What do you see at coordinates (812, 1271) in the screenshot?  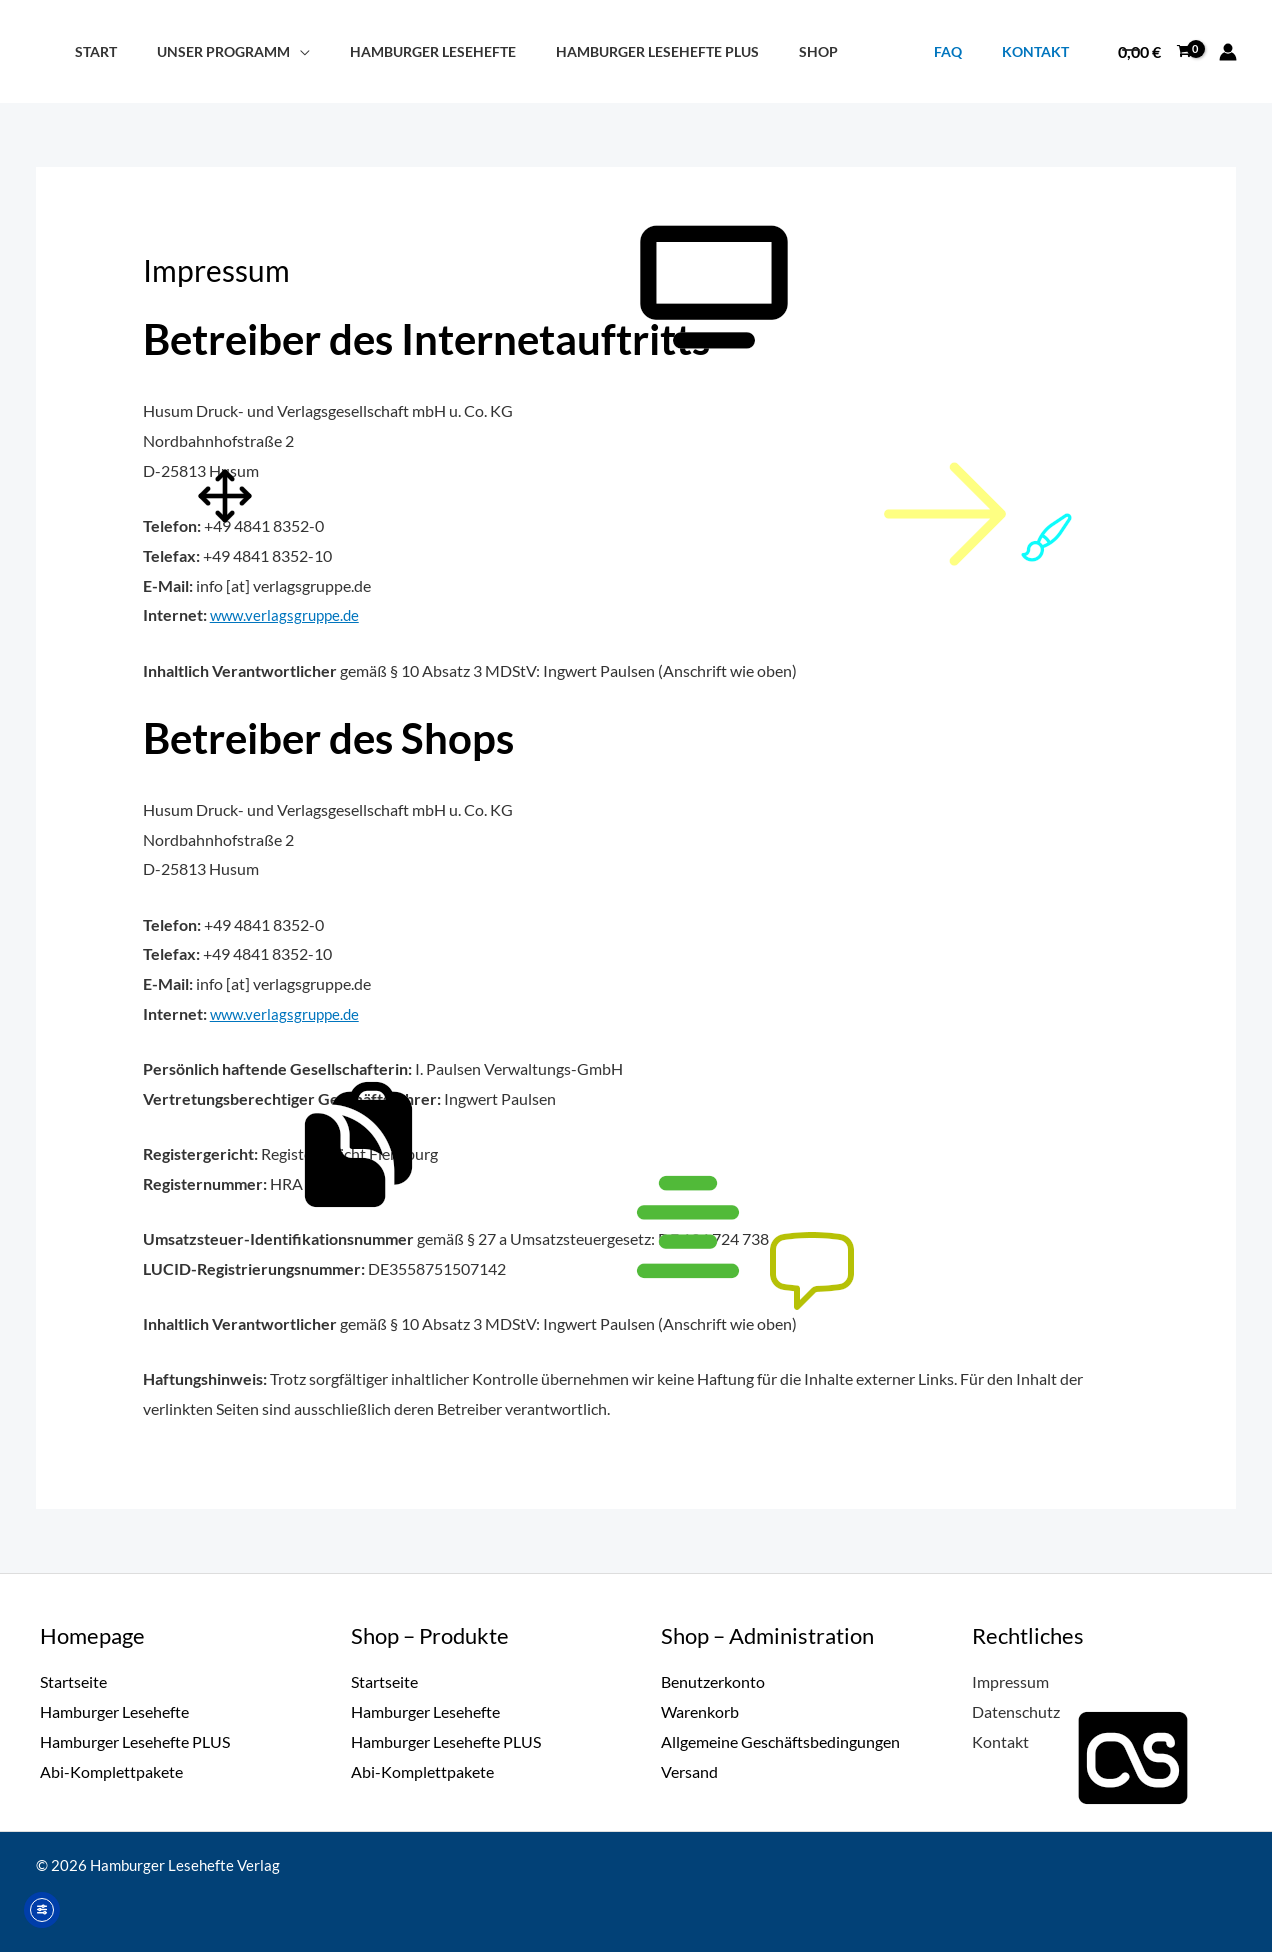 I see `open chat or messaging` at bounding box center [812, 1271].